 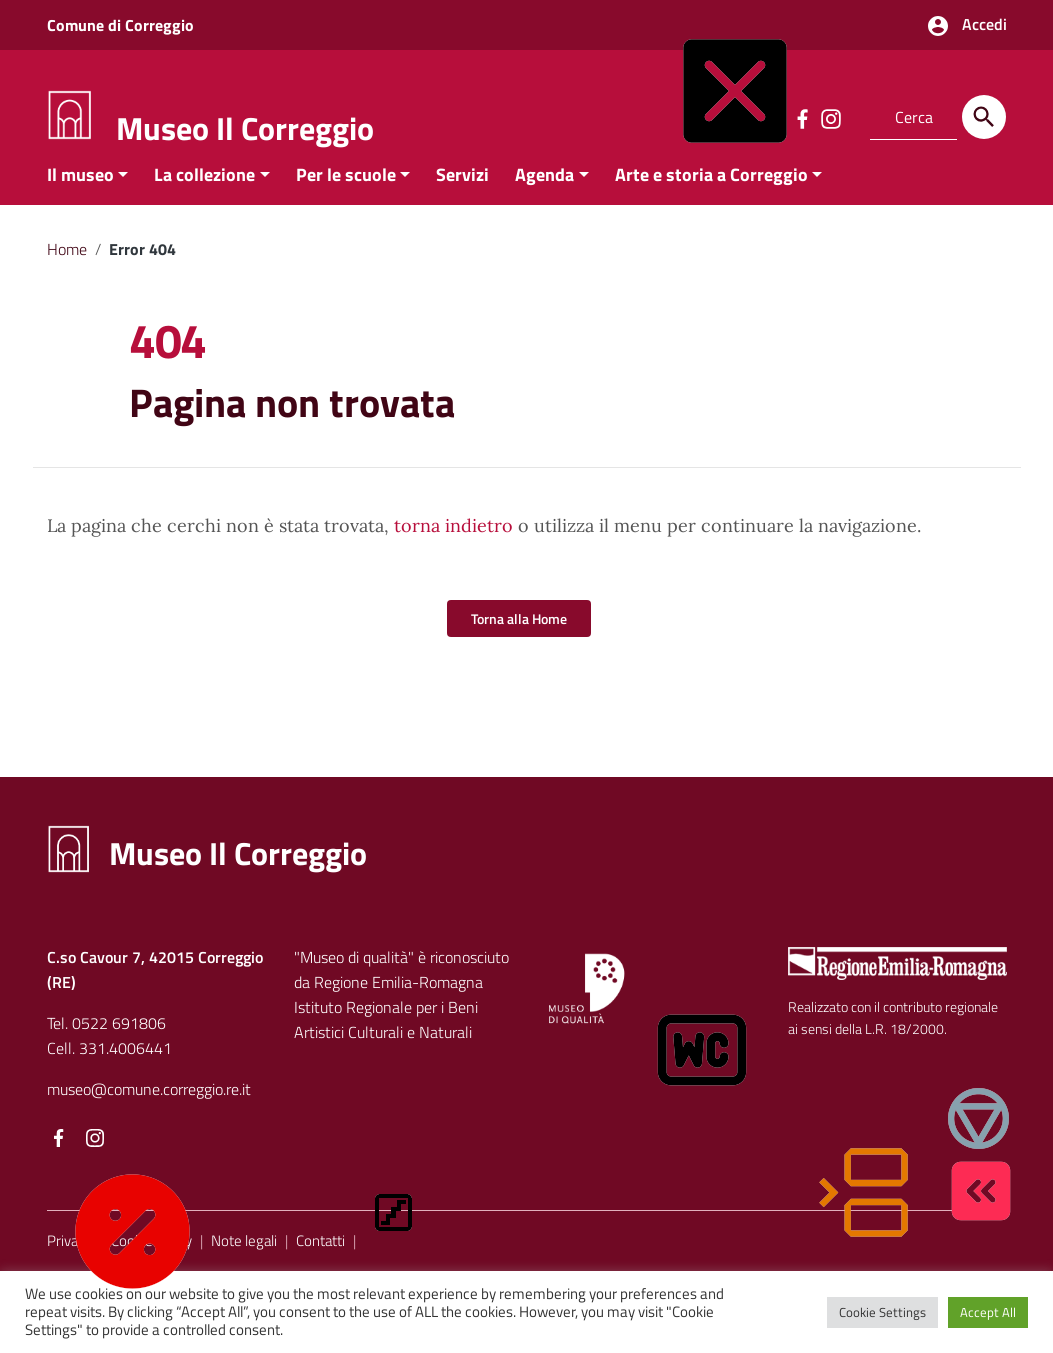 What do you see at coordinates (978, 1118) in the screenshot?
I see `geometric shape or design element` at bounding box center [978, 1118].